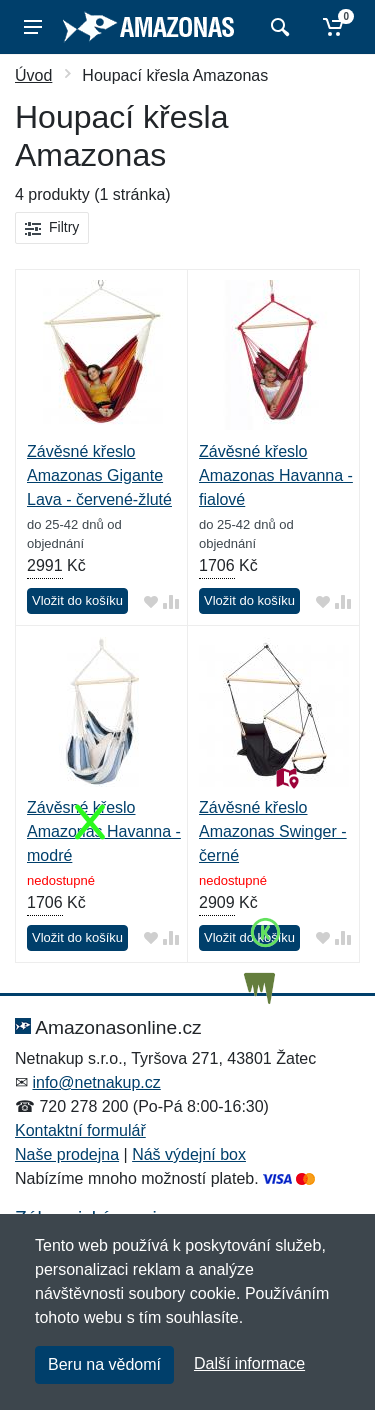  Describe the element at coordinates (286, 777) in the screenshot. I see `view location on map` at that location.